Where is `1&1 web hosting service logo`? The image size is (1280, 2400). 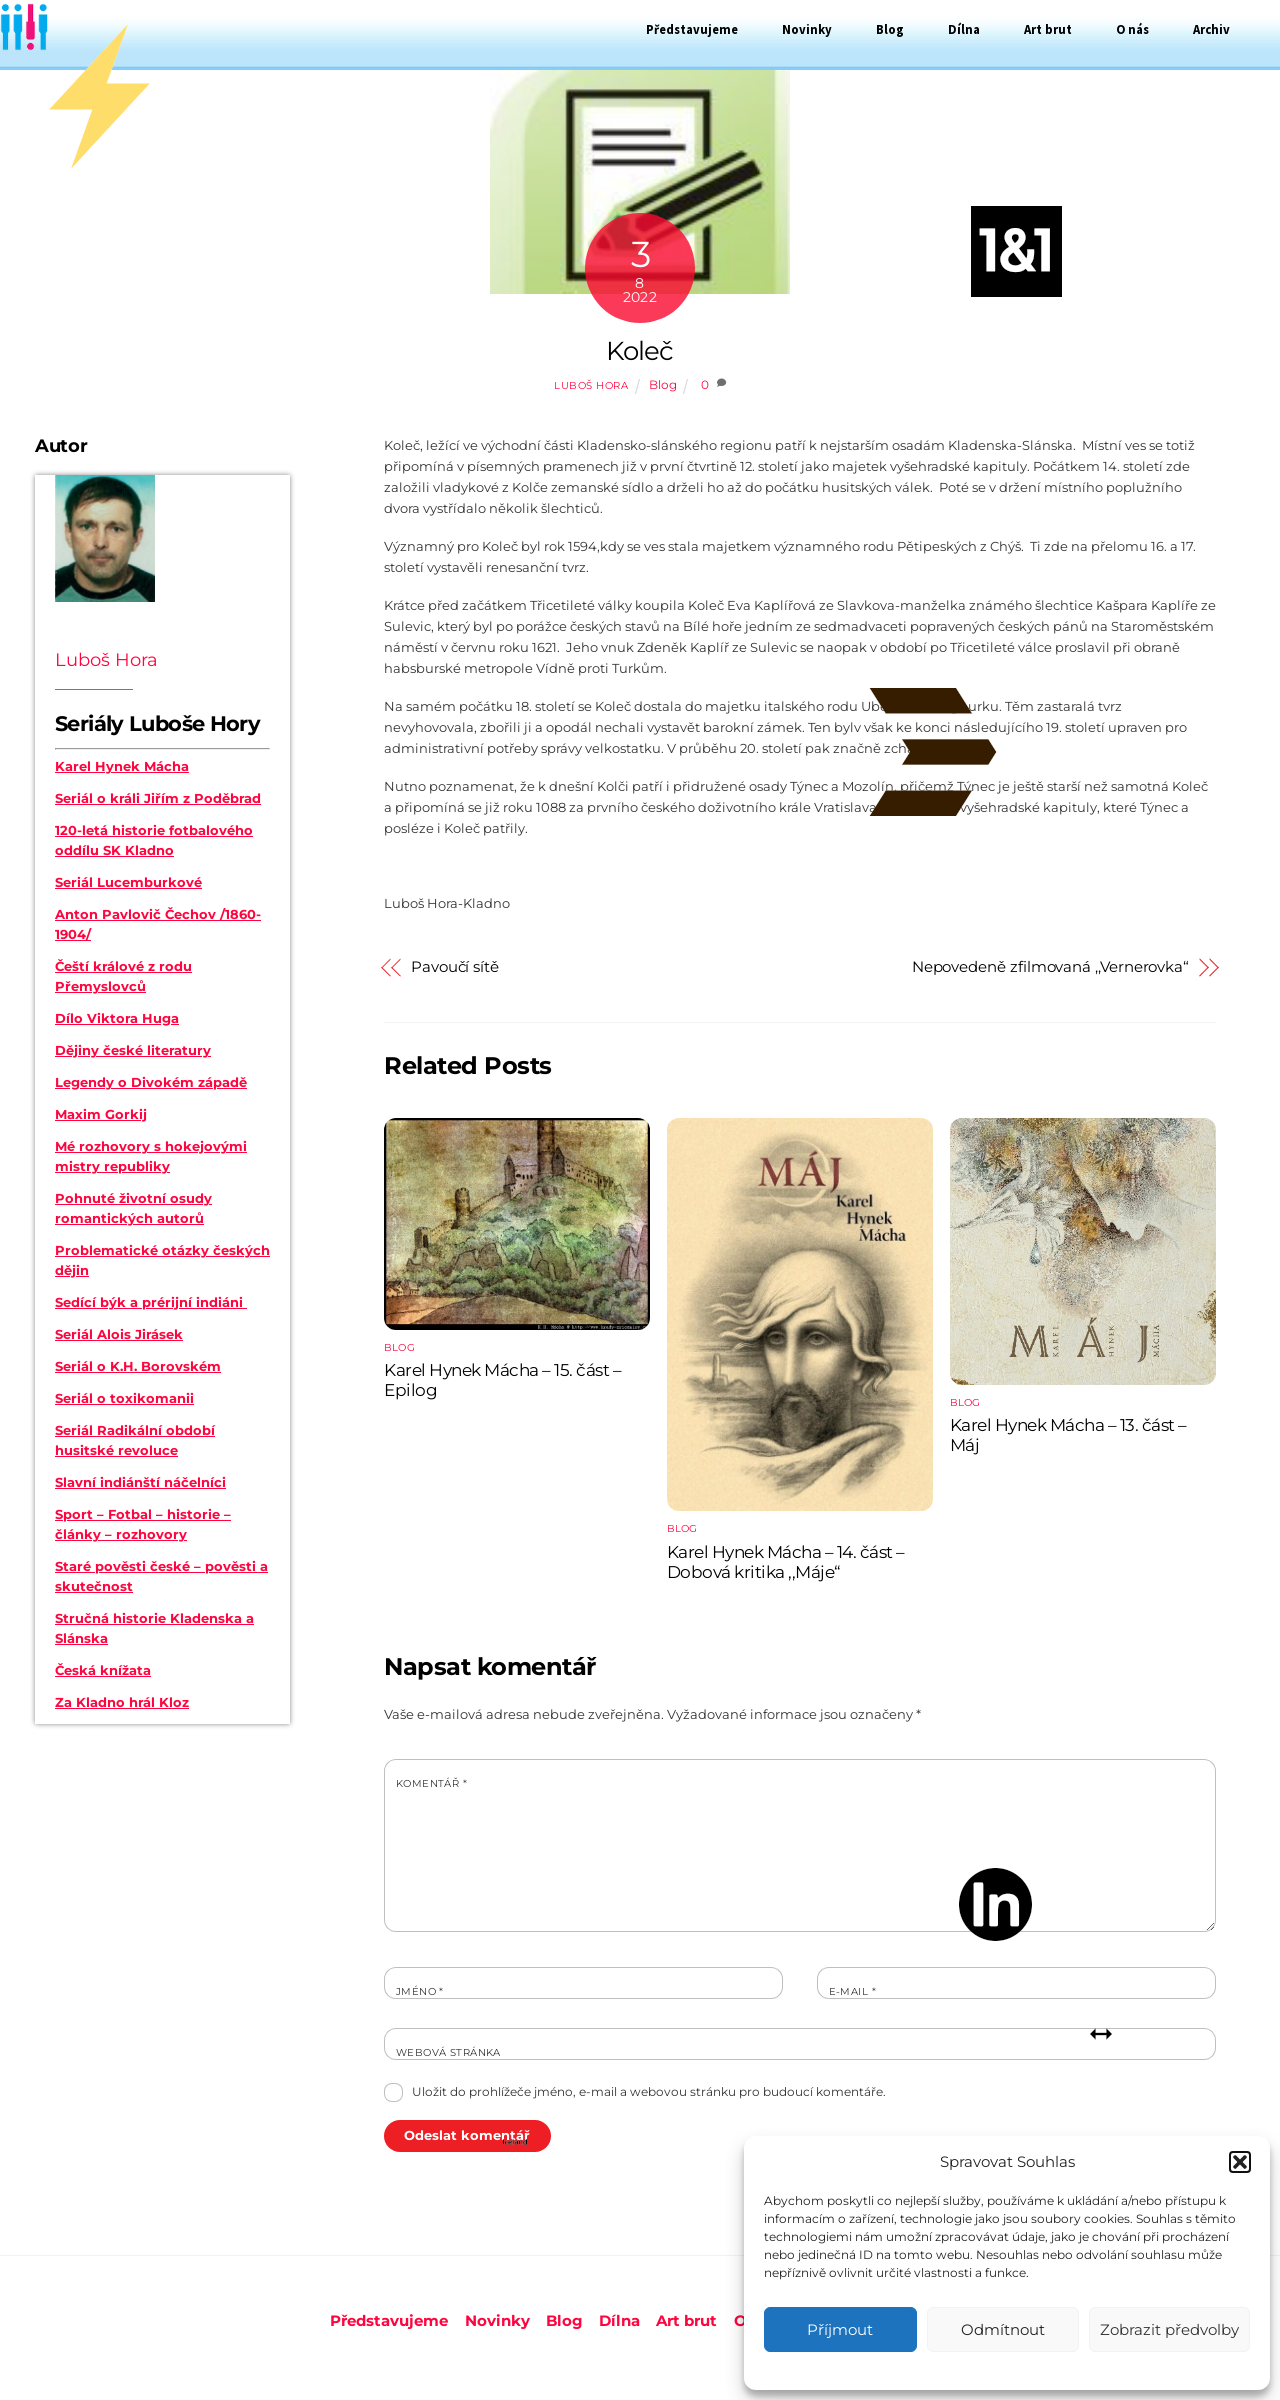 1&1 web hosting service logo is located at coordinates (1016, 251).